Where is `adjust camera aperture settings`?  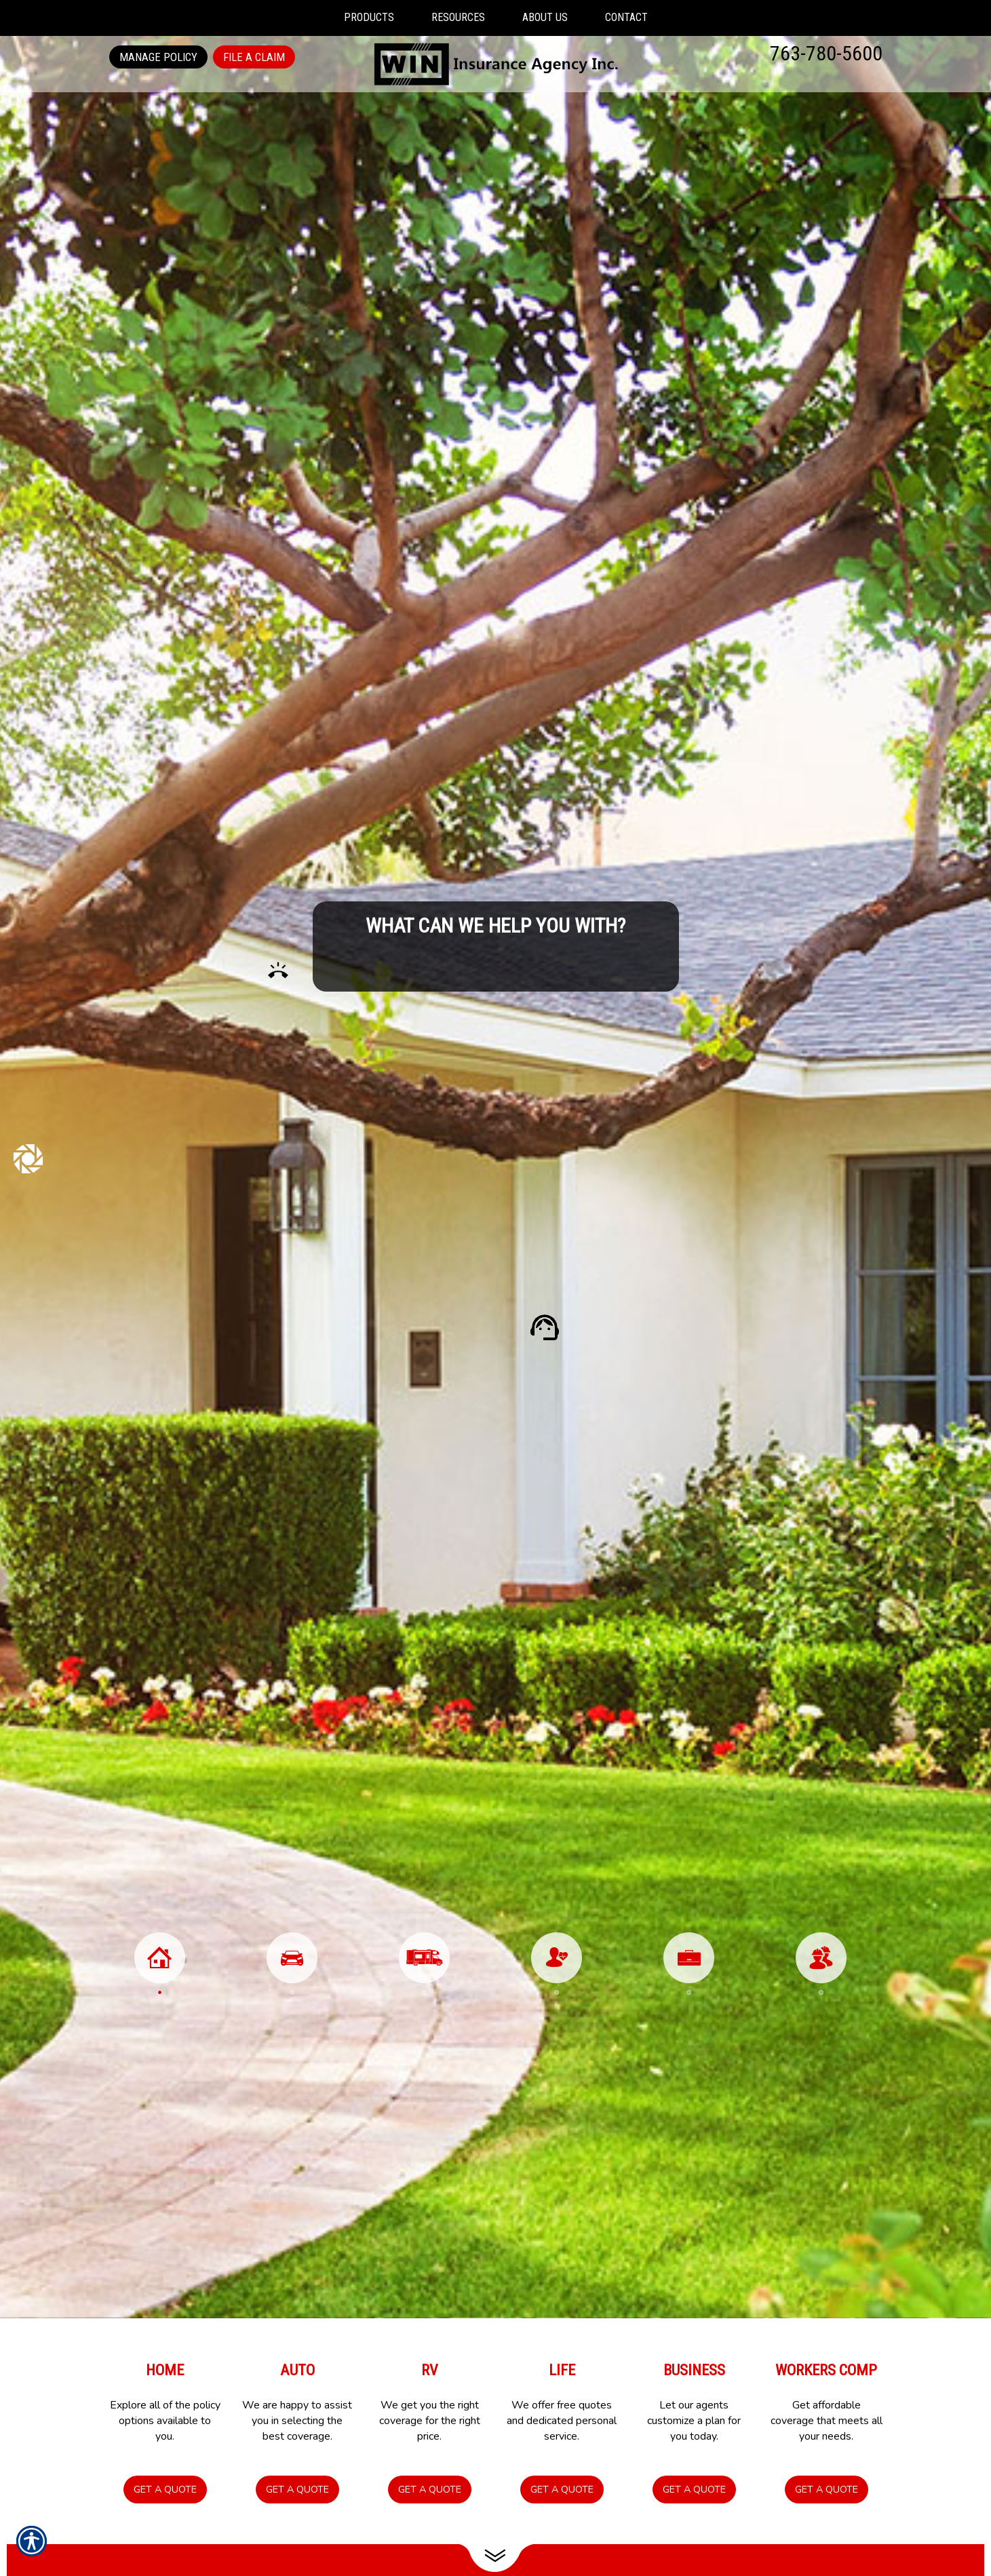 adjust camera aperture settings is located at coordinates (28, 1158).